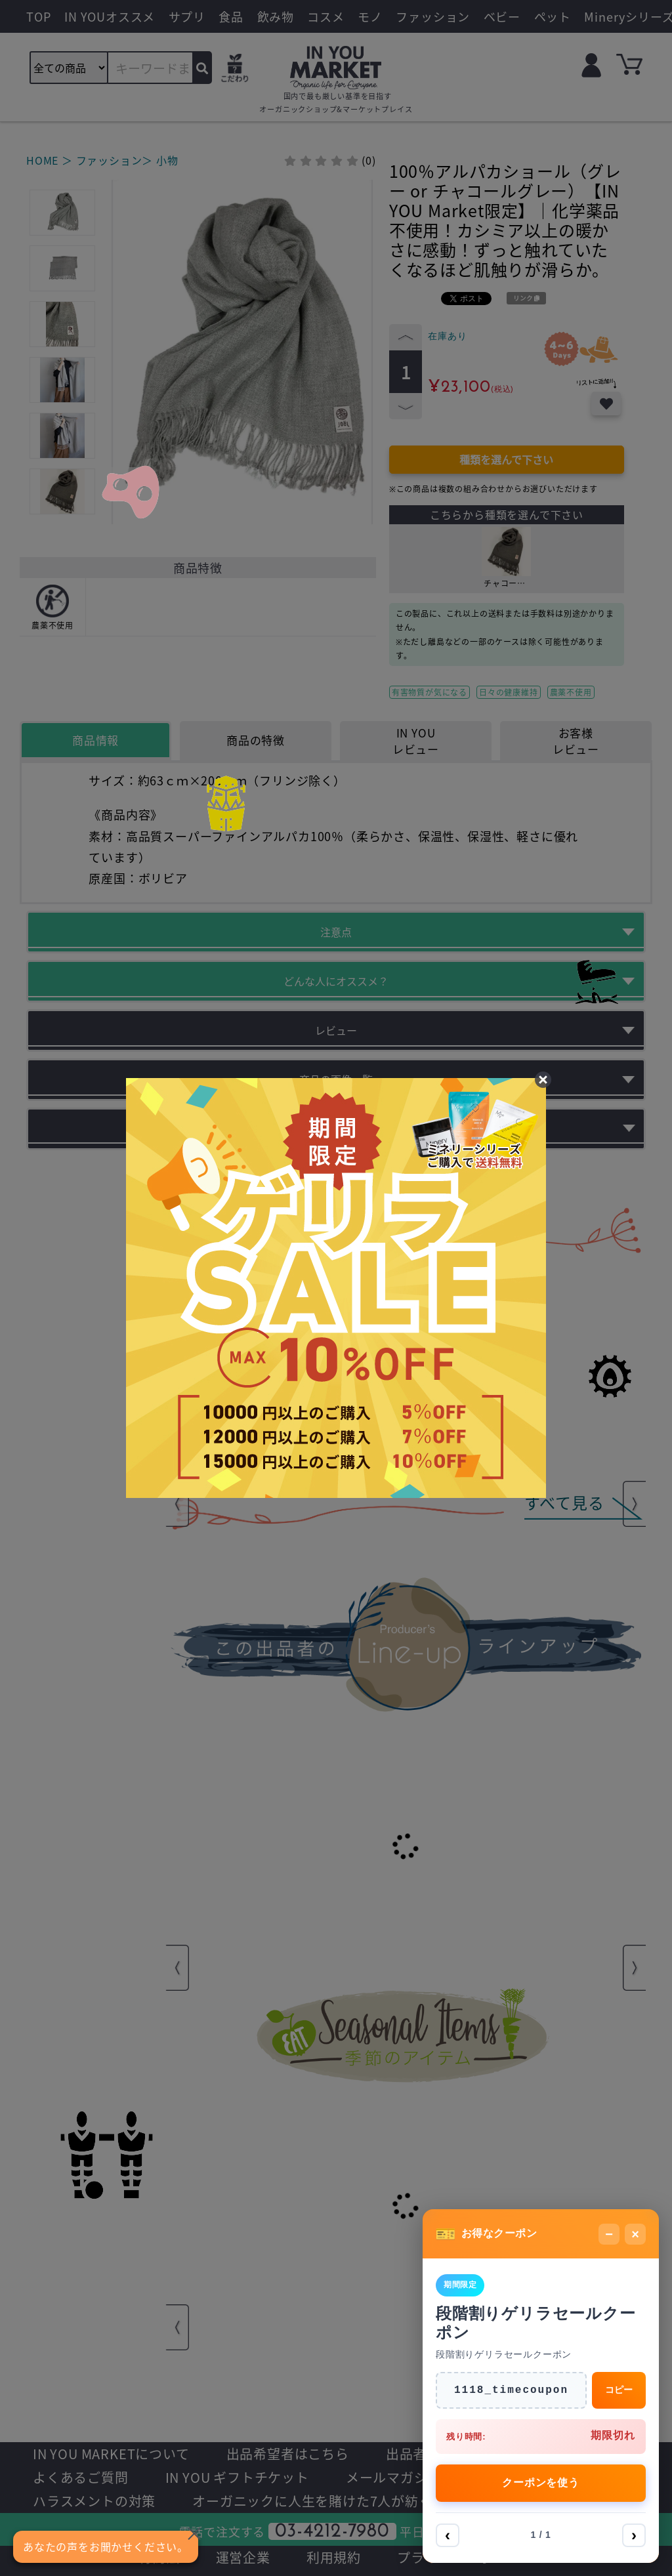 The width and height of the screenshot is (672, 2576). I want to click on settings for oil or fluid-related features, so click(610, 1376).